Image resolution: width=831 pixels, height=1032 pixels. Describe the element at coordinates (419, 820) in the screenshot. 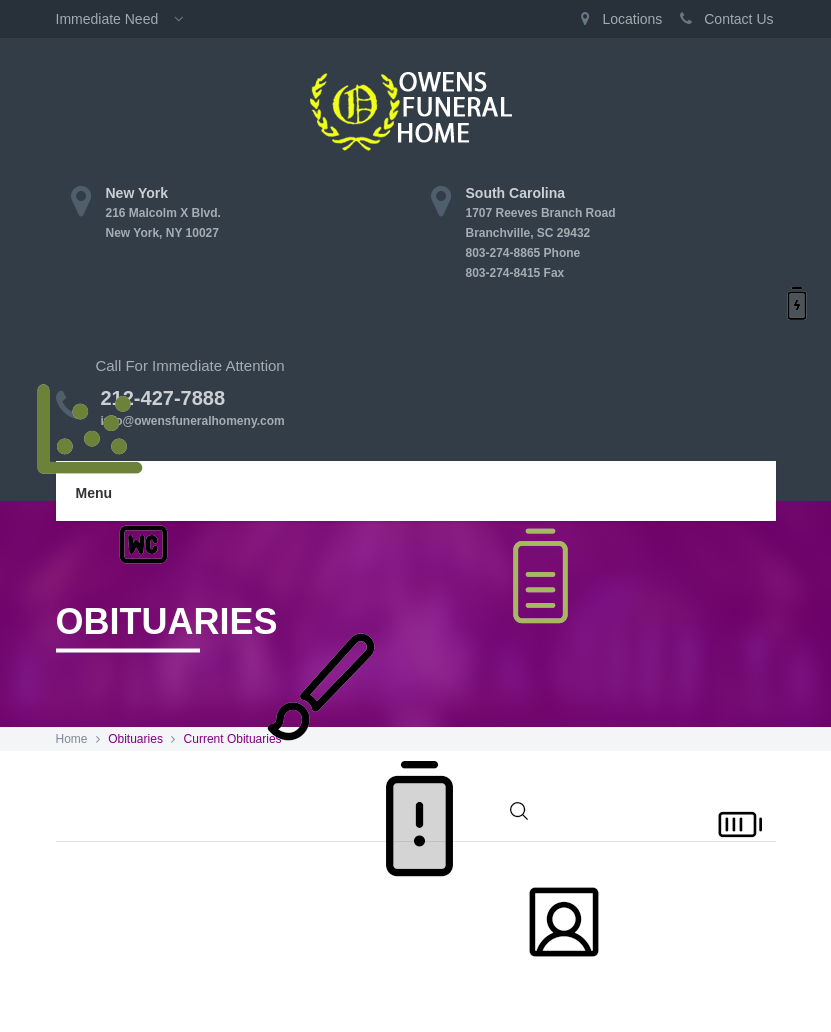

I see `indicates low battery warning` at that location.